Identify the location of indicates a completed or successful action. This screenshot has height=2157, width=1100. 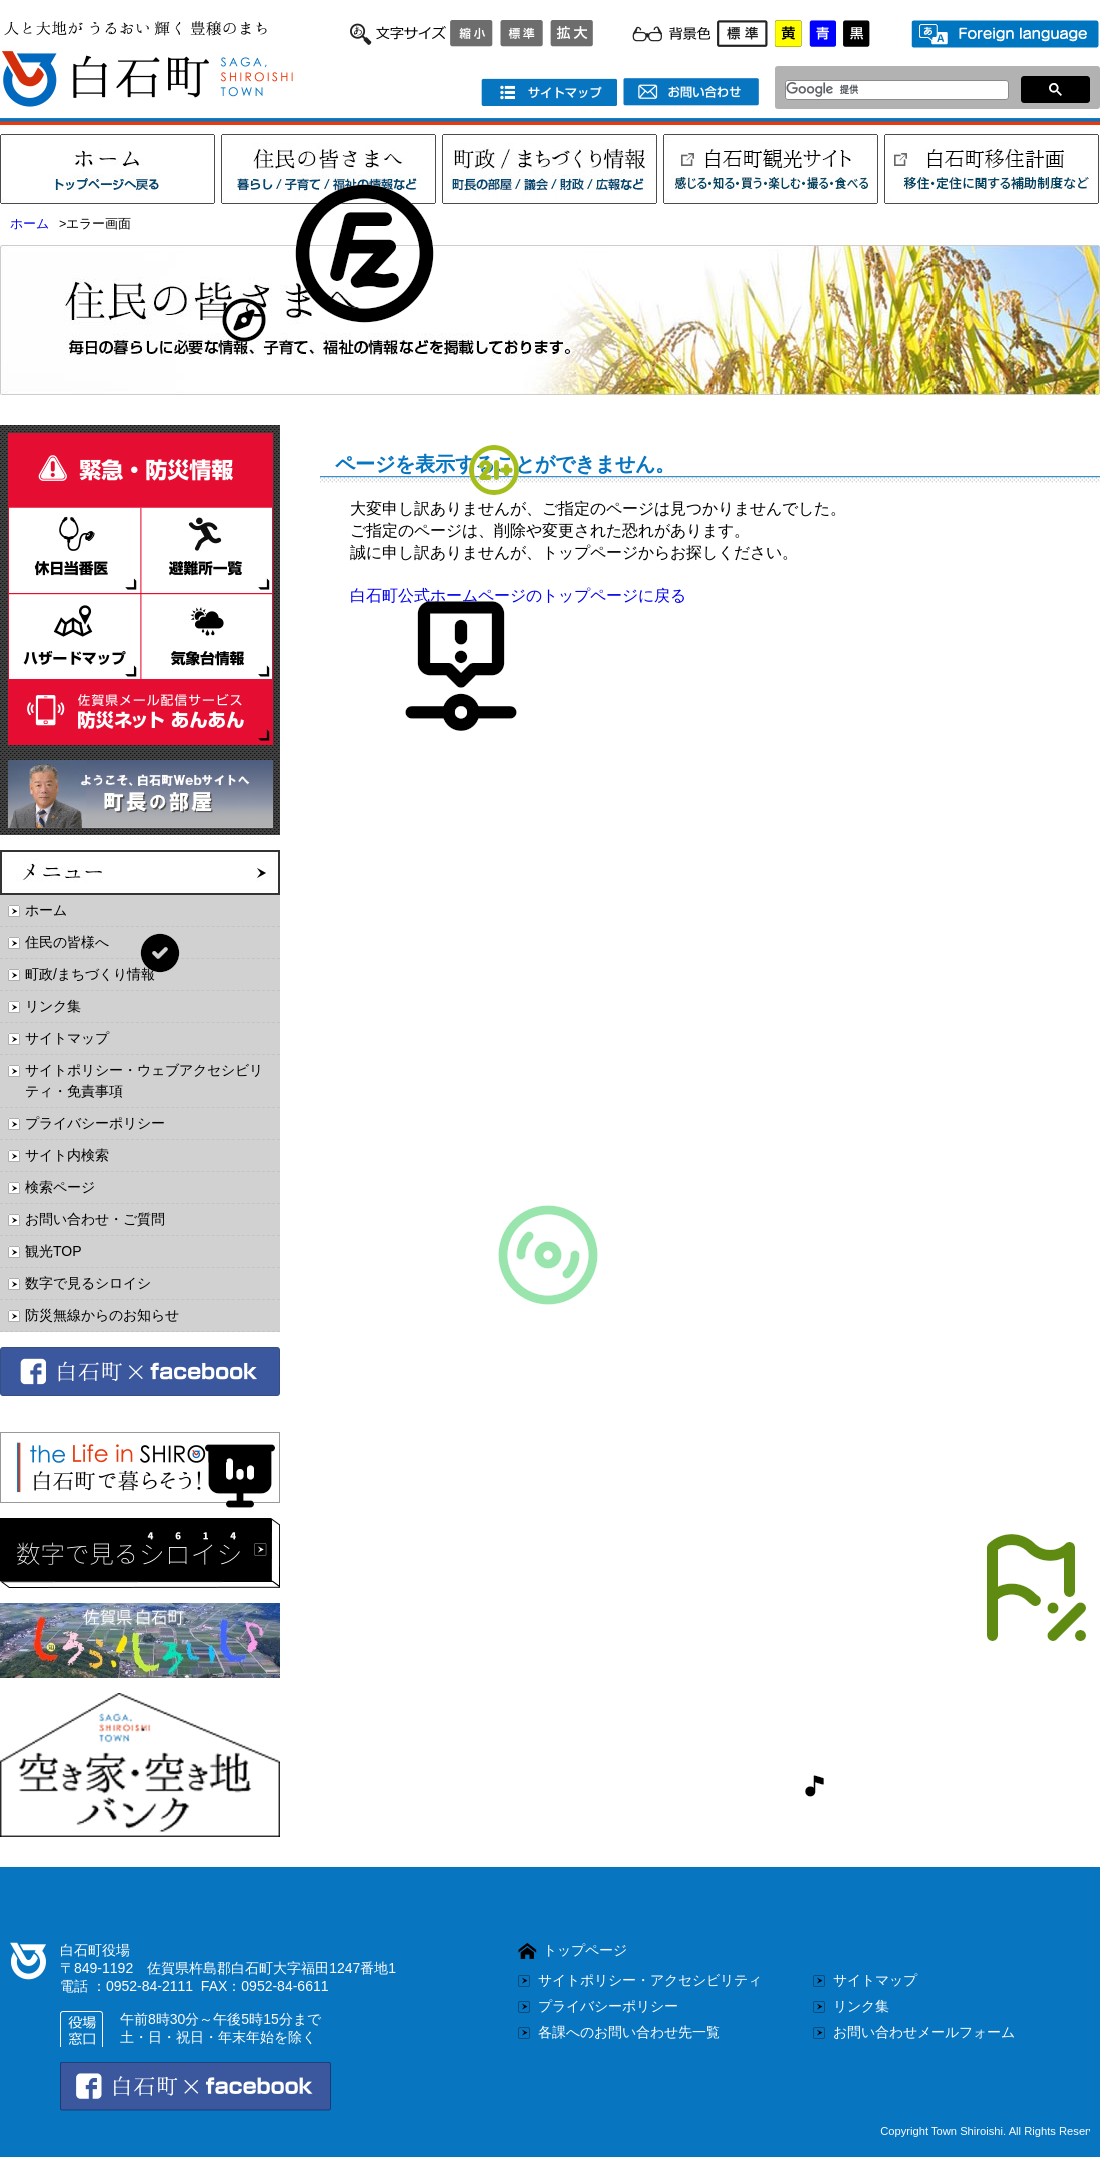
(160, 953).